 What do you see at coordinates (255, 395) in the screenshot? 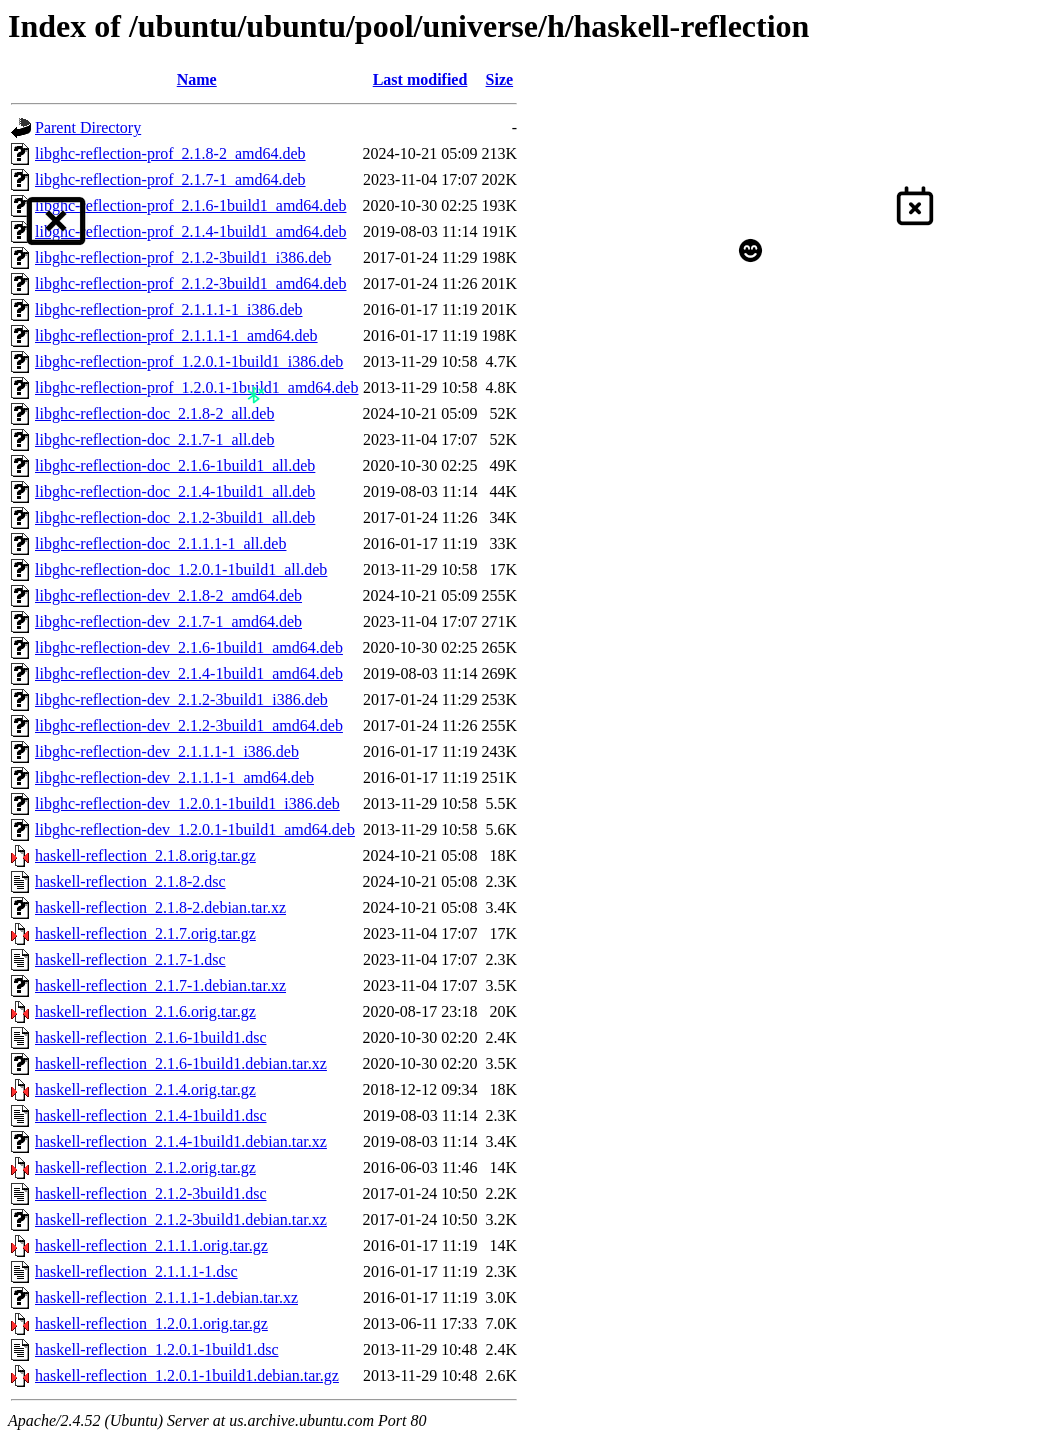
I see `bluetooth connection disabled or unavailable` at bounding box center [255, 395].